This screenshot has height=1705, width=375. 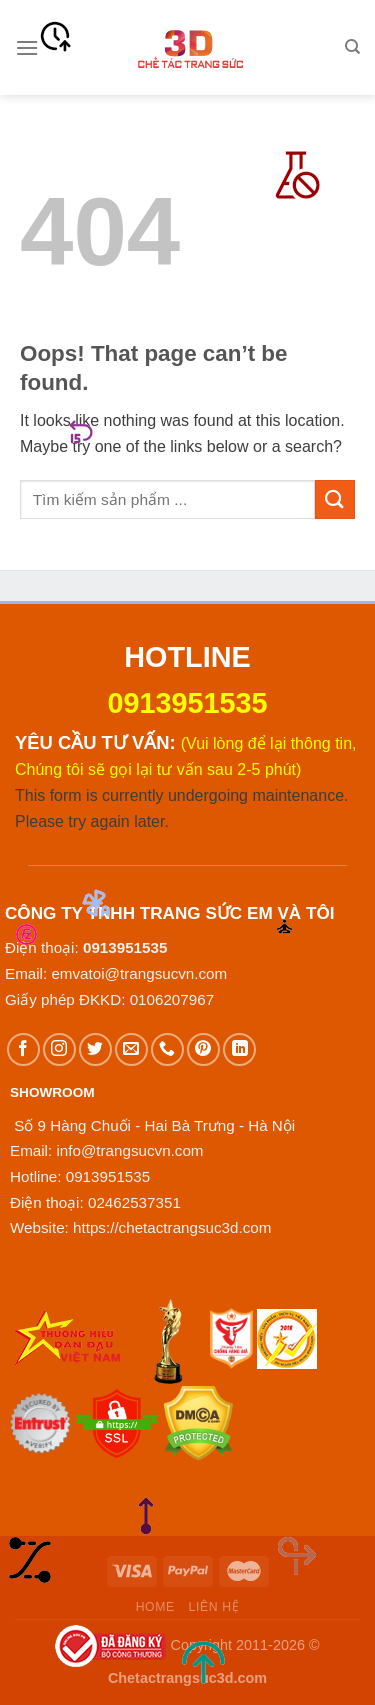 I want to click on upload to cloud storage, so click(x=203, y=1662).